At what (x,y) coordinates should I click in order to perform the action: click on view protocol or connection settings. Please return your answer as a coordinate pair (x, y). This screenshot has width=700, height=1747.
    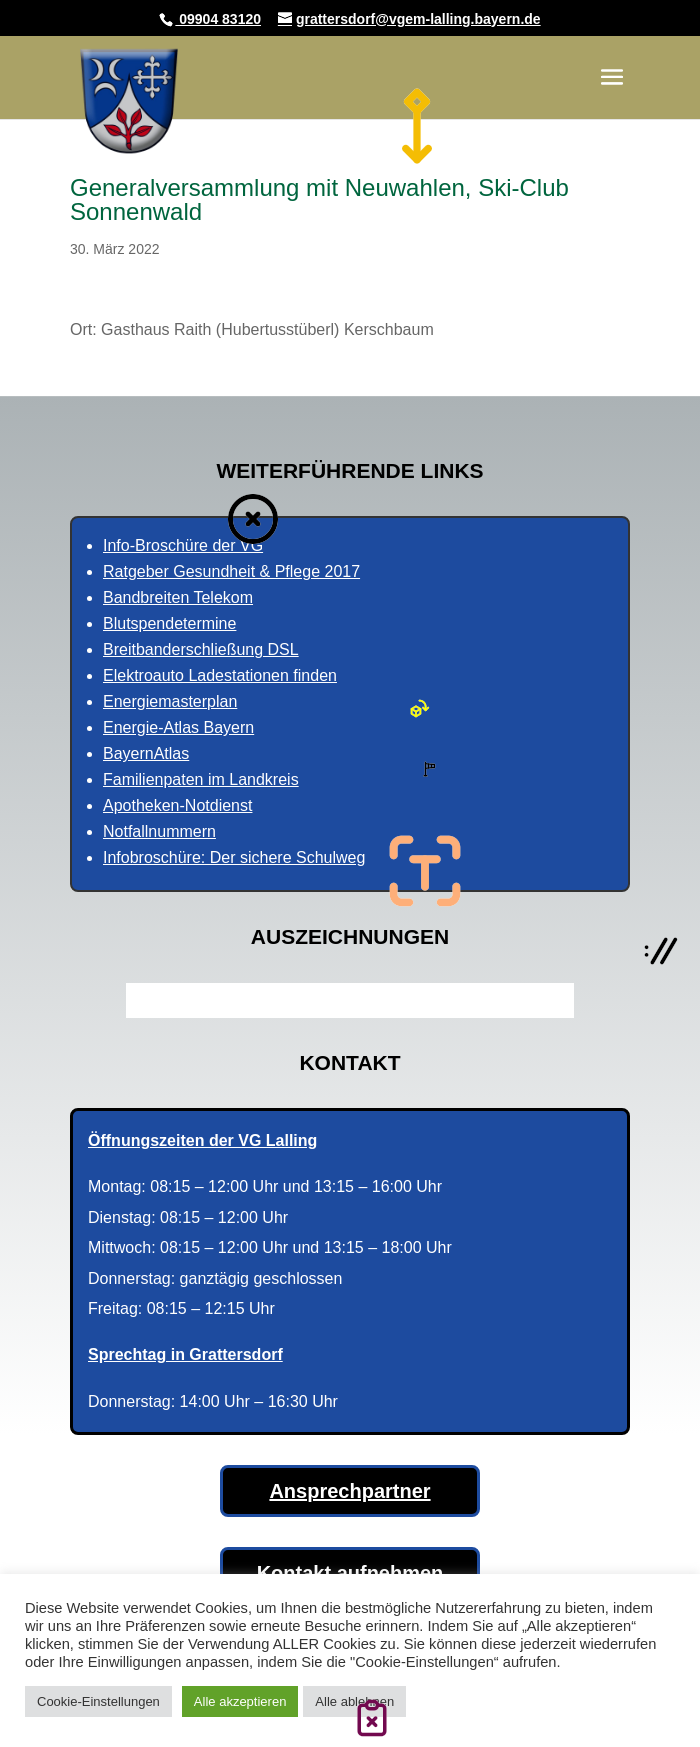
    Looking at the image, I should click on (660, 951).